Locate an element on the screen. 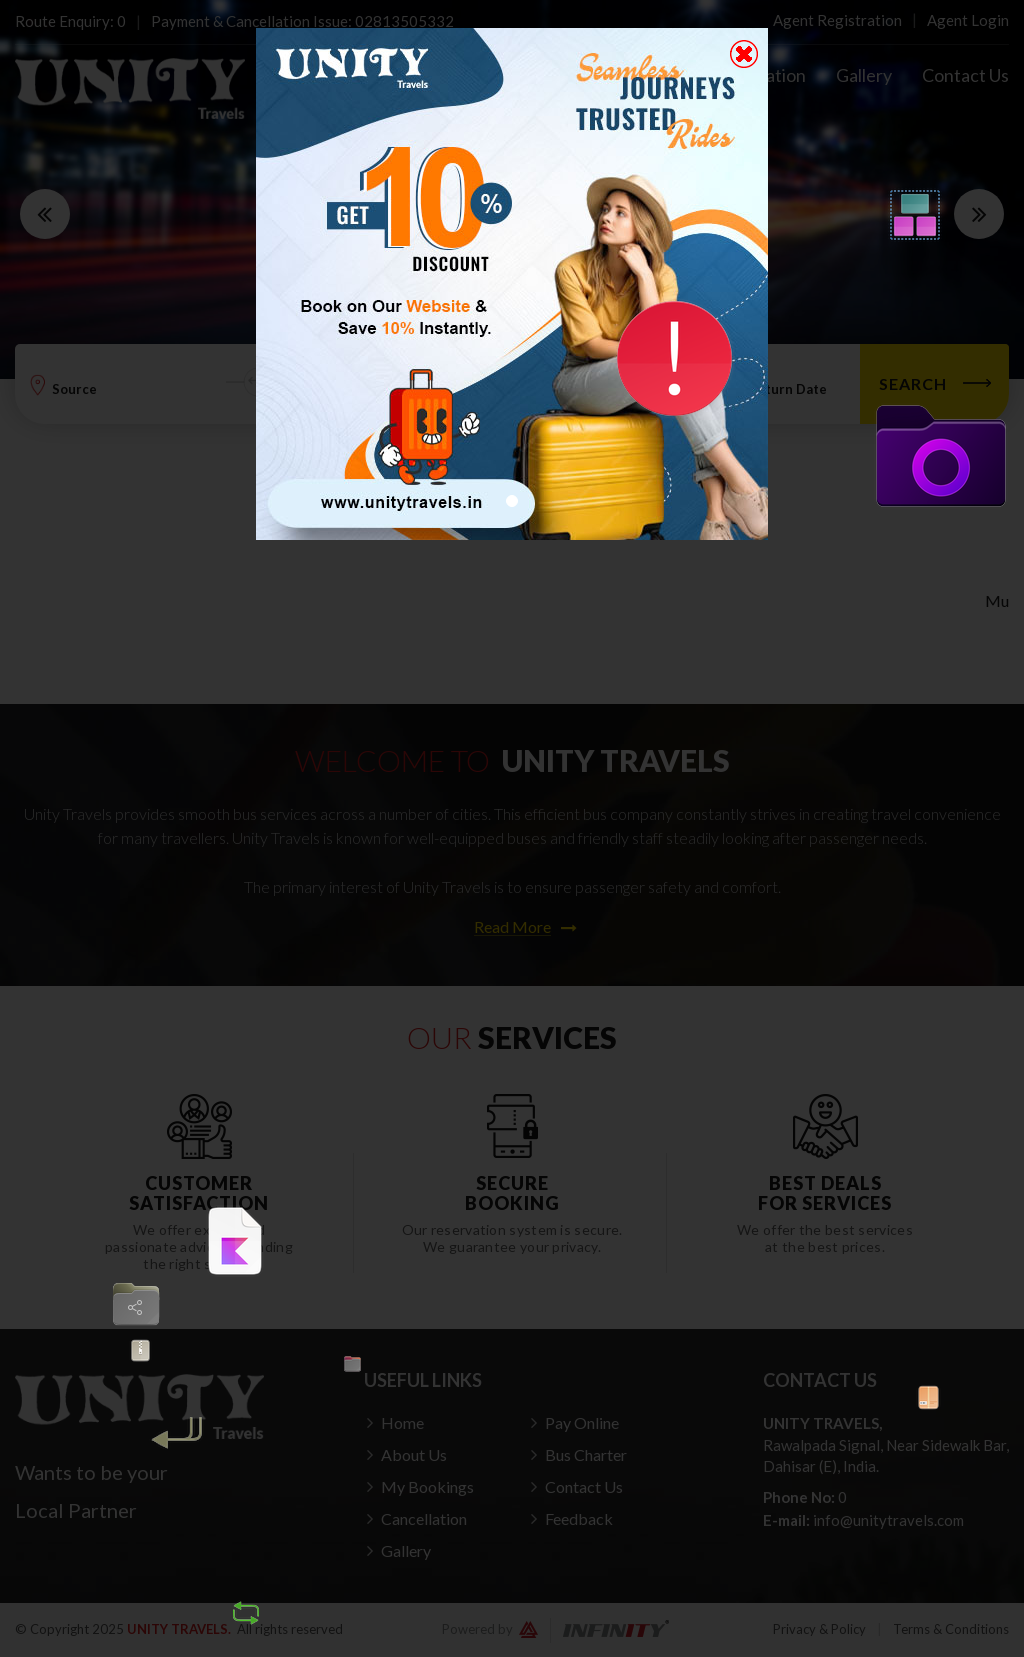 This screenshot has height=1657, width=1024. open a folder or directory is located at coordinates (352, 1363).